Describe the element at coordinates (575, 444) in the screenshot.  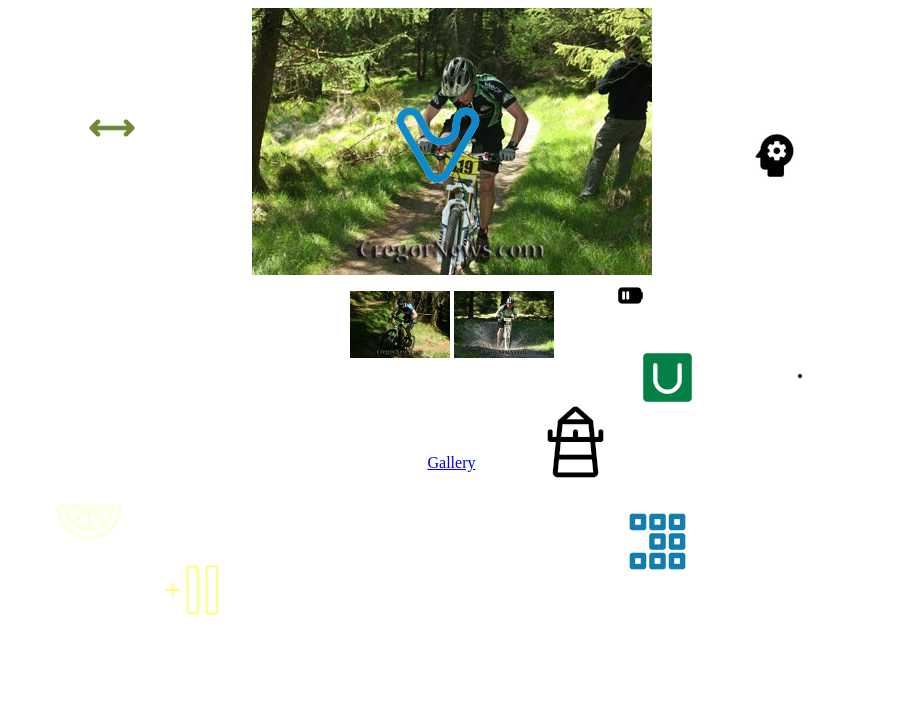
I see `access website accessibility or performance insights` at that location.